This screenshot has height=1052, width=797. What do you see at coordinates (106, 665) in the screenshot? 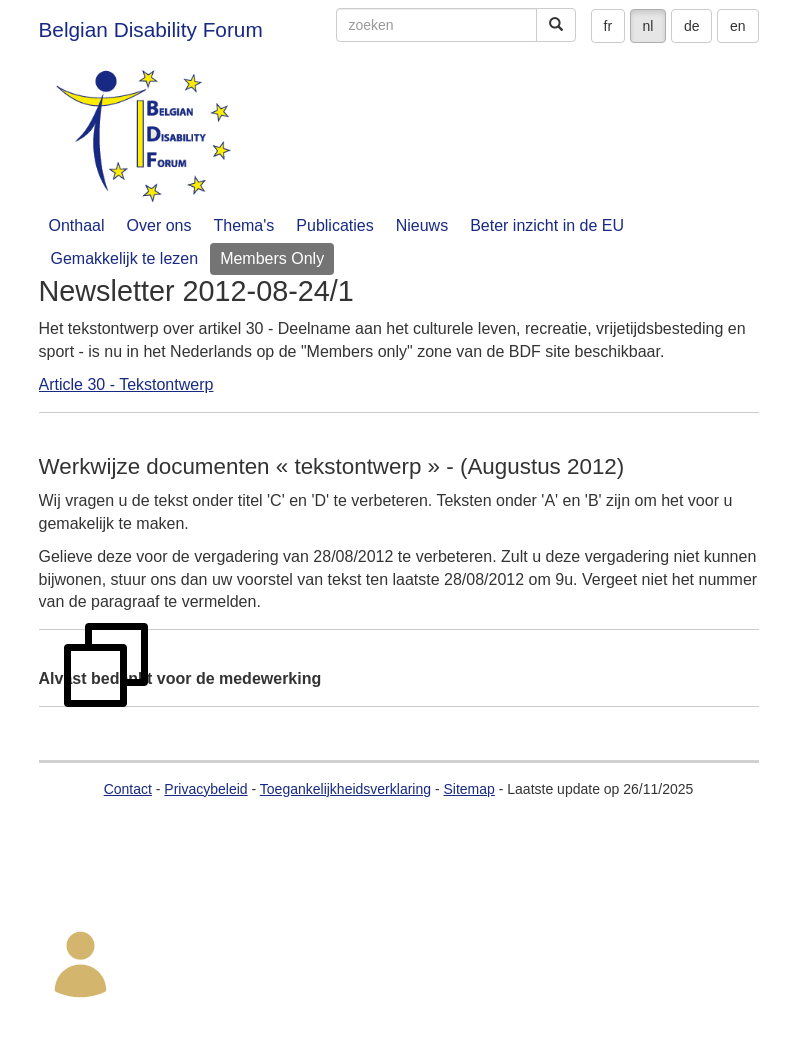
I see `copy to clipboard` at bounding box center [106, 665].